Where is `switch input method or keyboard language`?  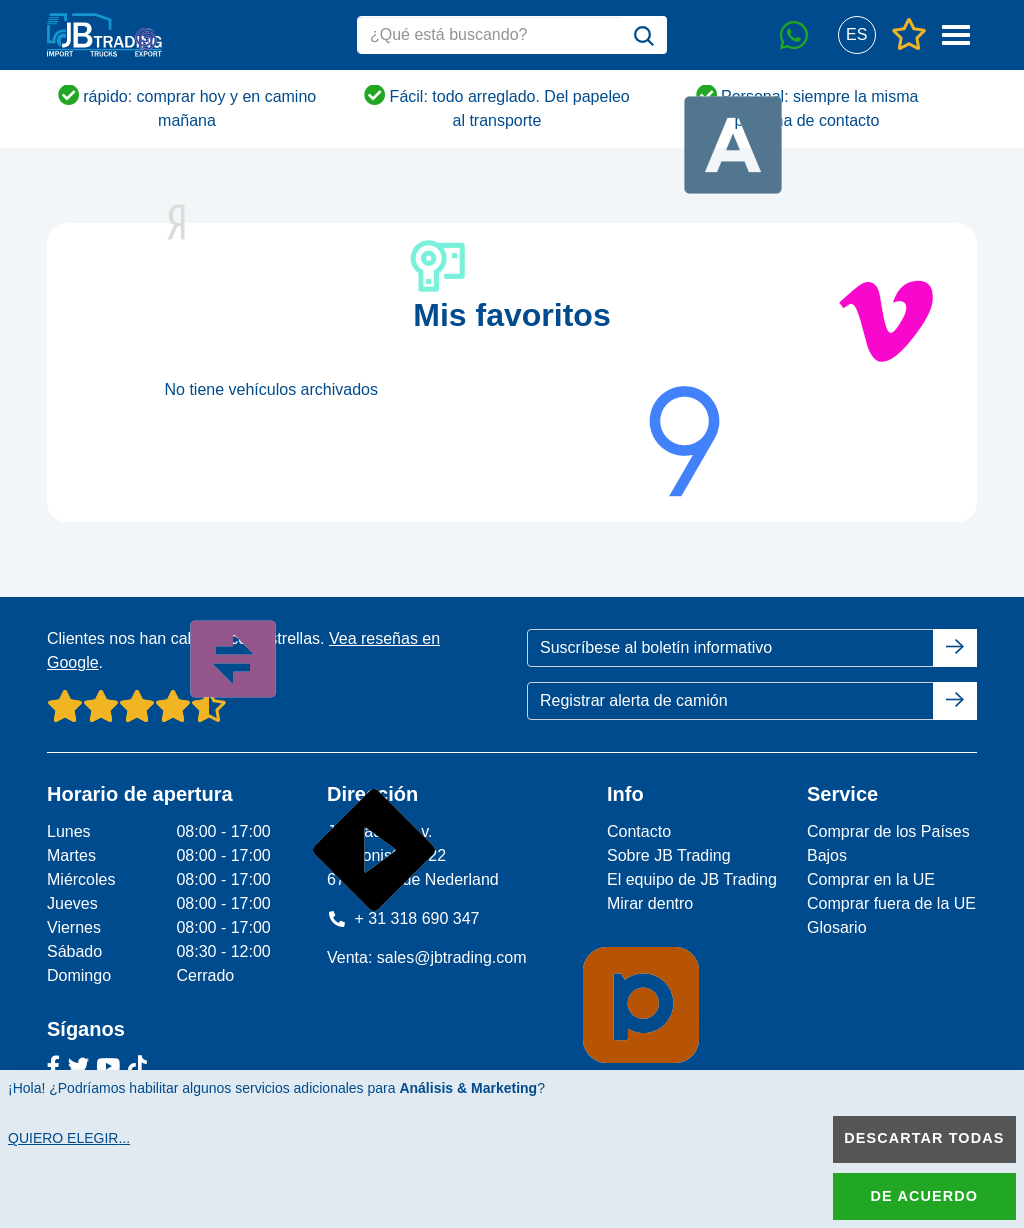
switch input method or keyboard language is located at coordinates (733, 145).